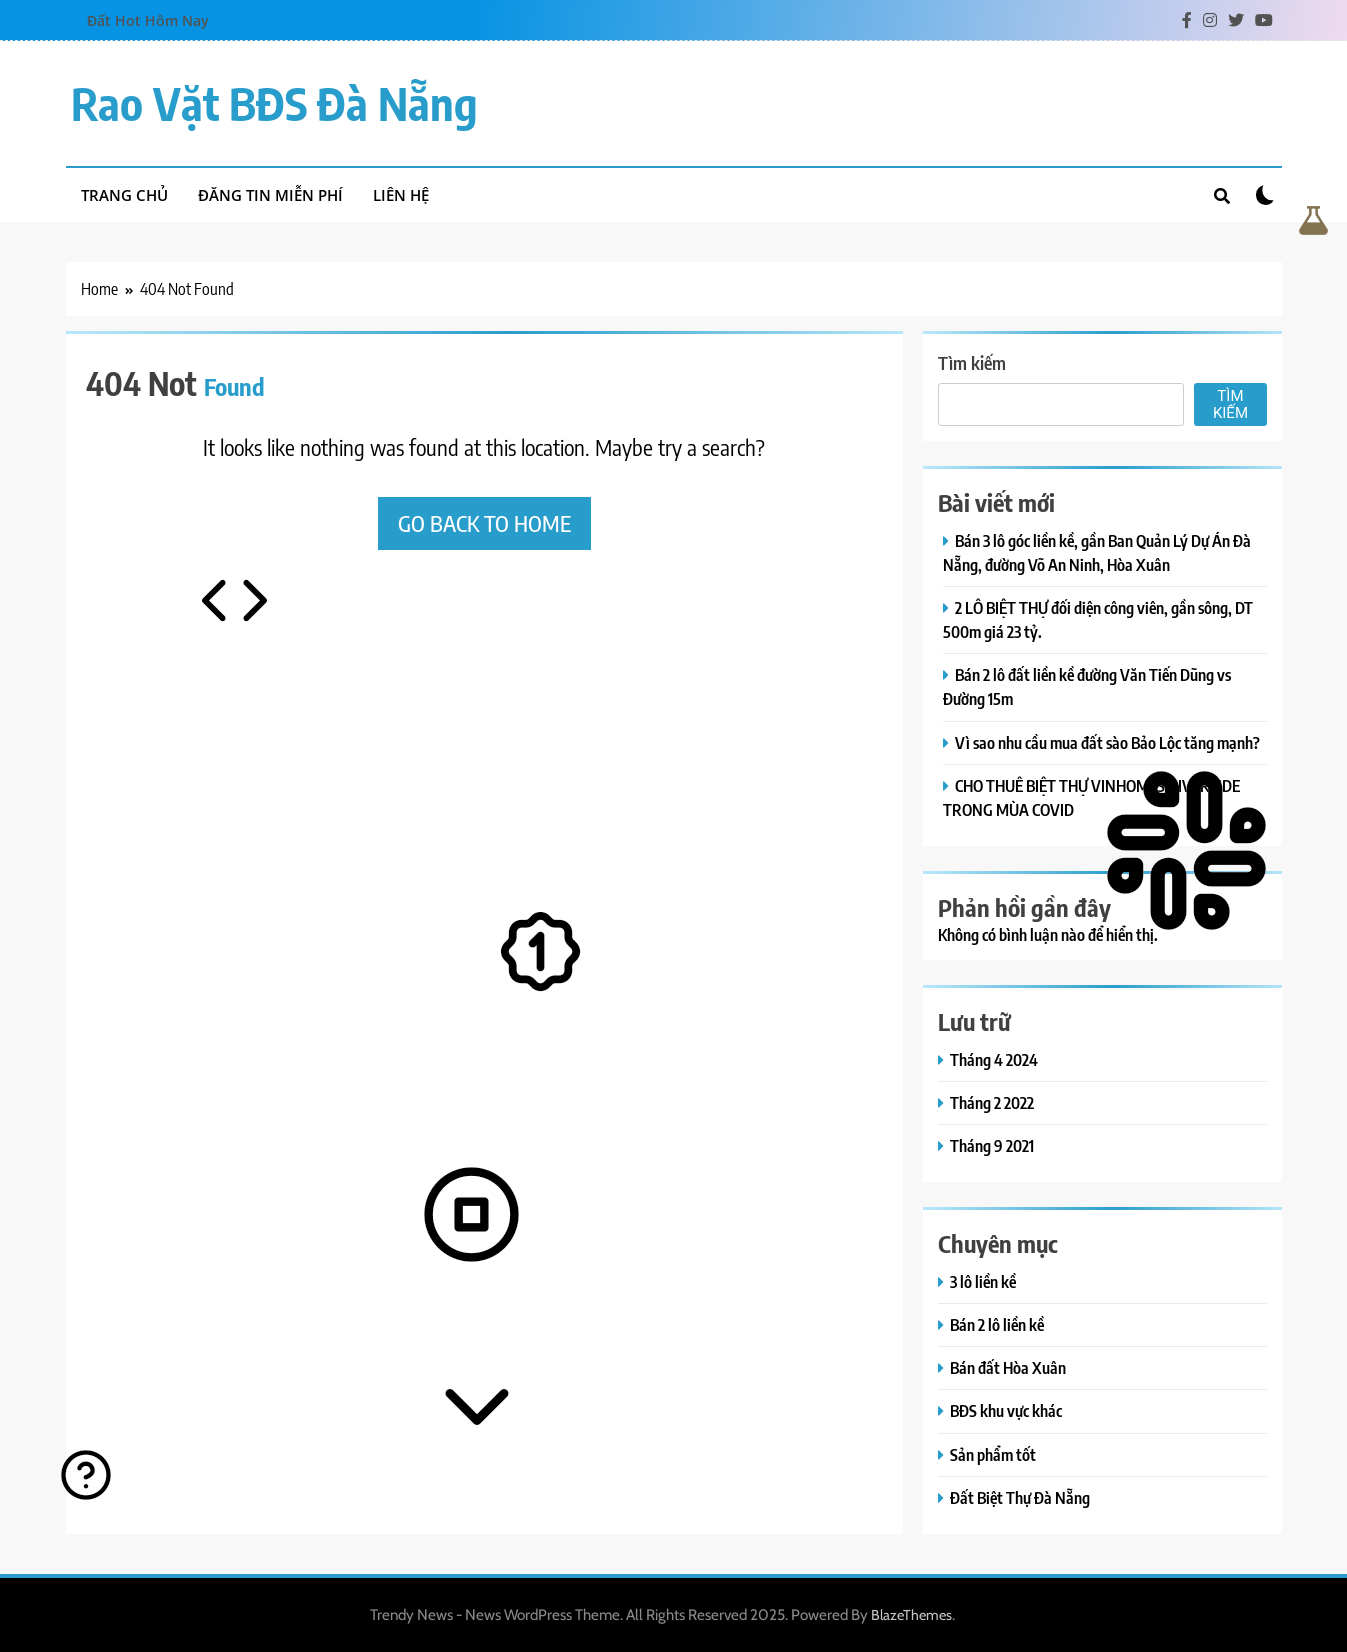 Image resolution: width=1347 pixels, height=1652 pixels. What do you see at coordinates (1186, 850) in the screenshot?
I see `open Slack messaging app` at bounding box center [1186, 850].